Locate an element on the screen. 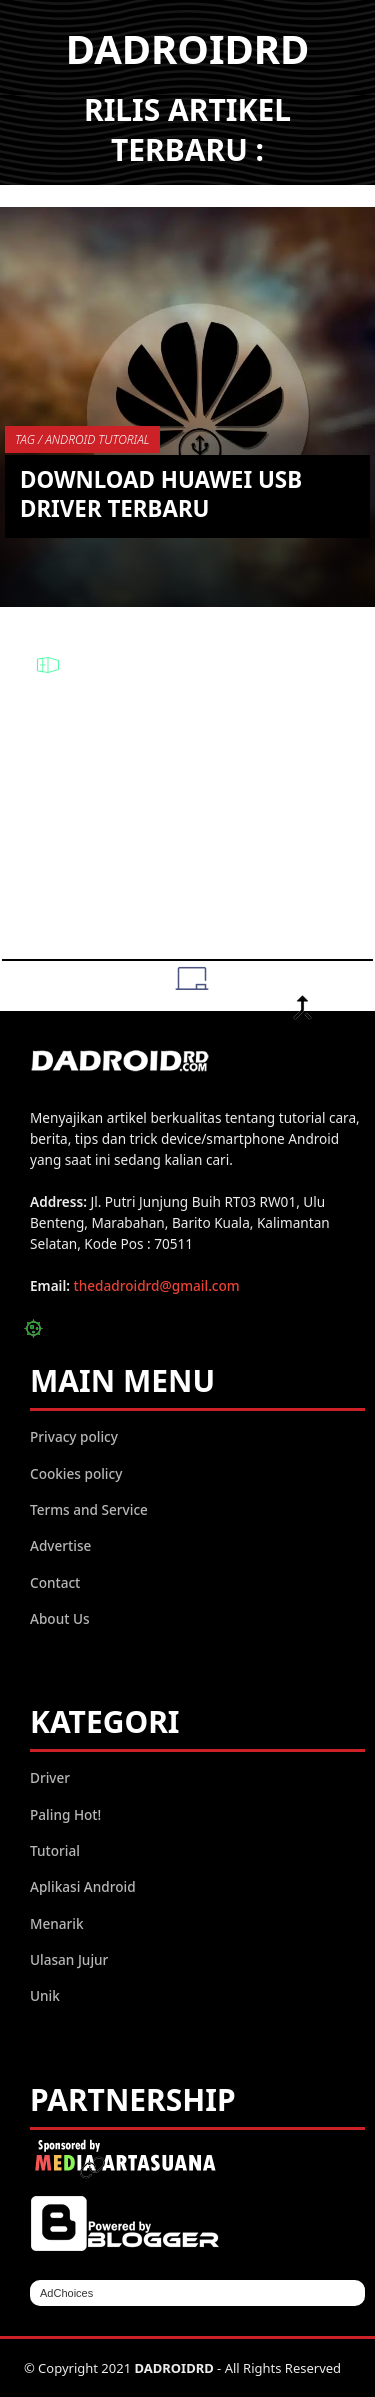  merge branches or items together is located at coordinates (302, 1007).